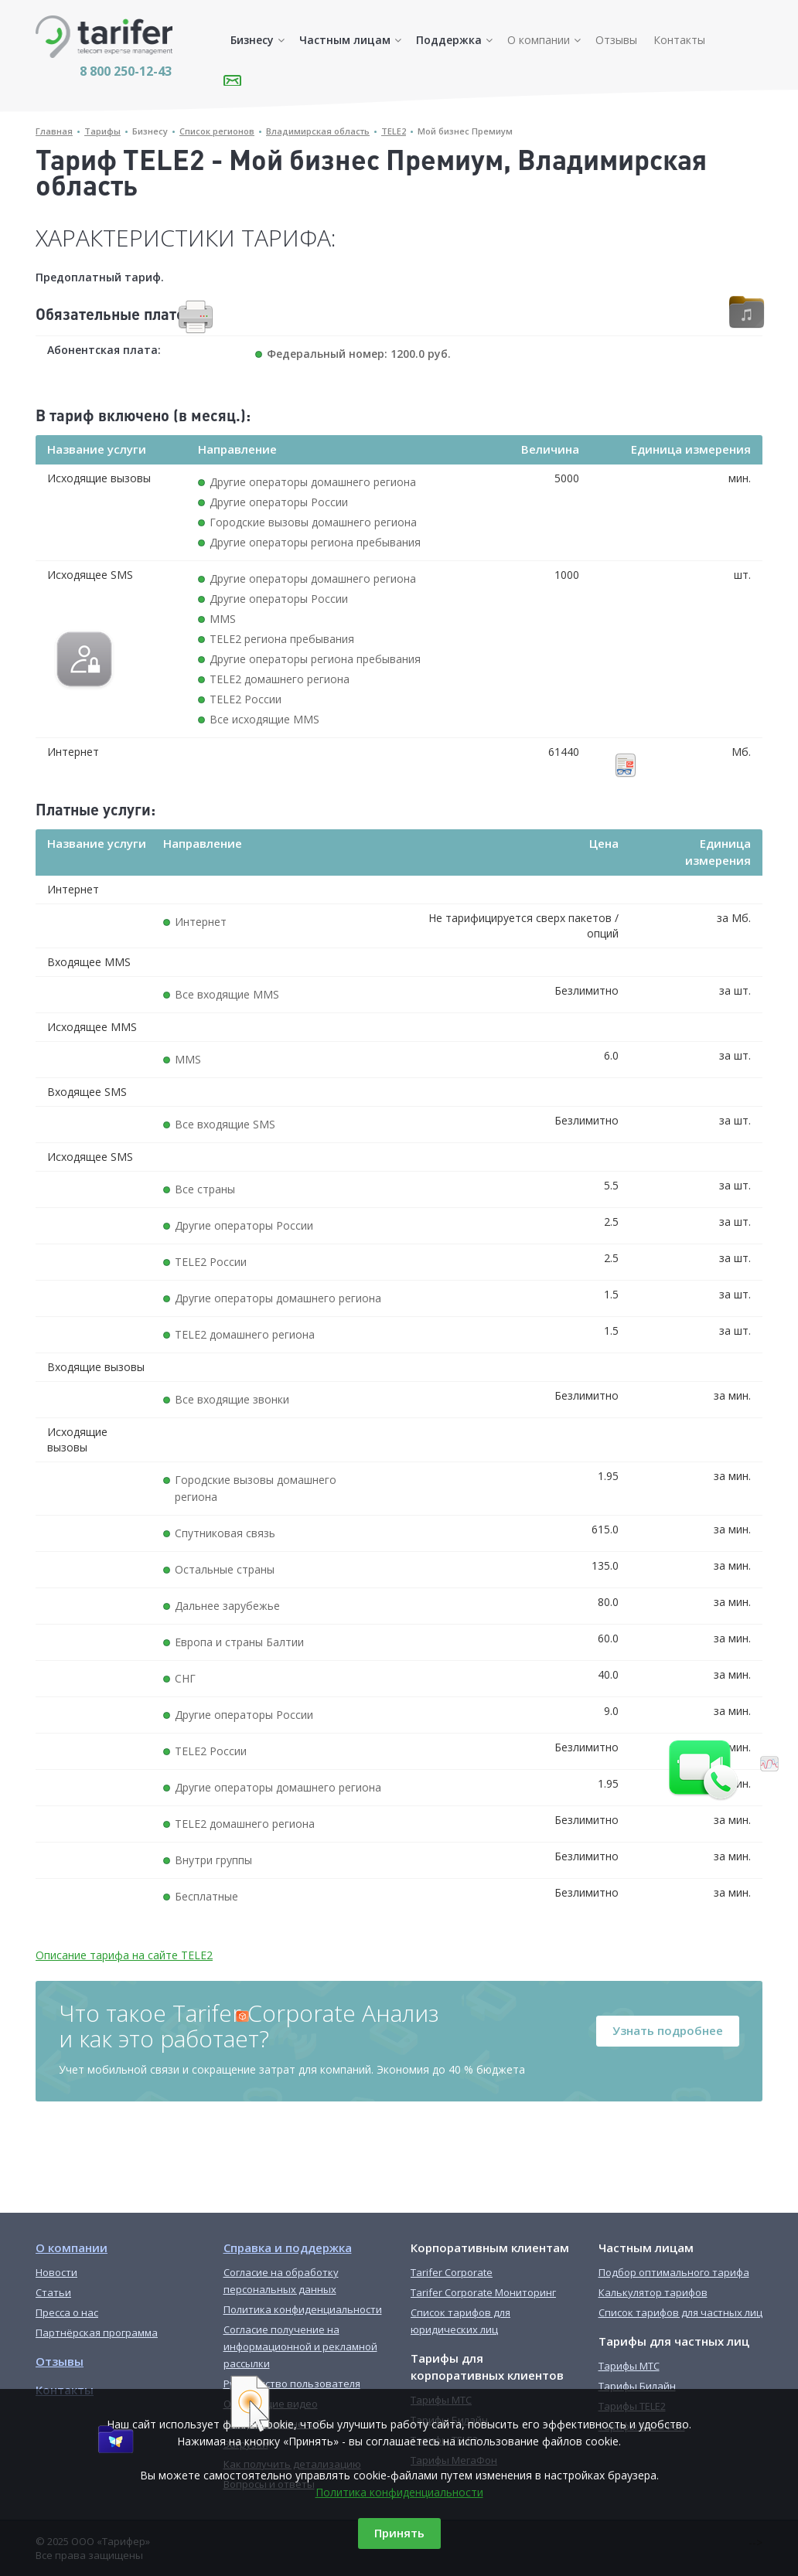  I want to click on open wondershare ubackit backup folder, so click(115, 2440).